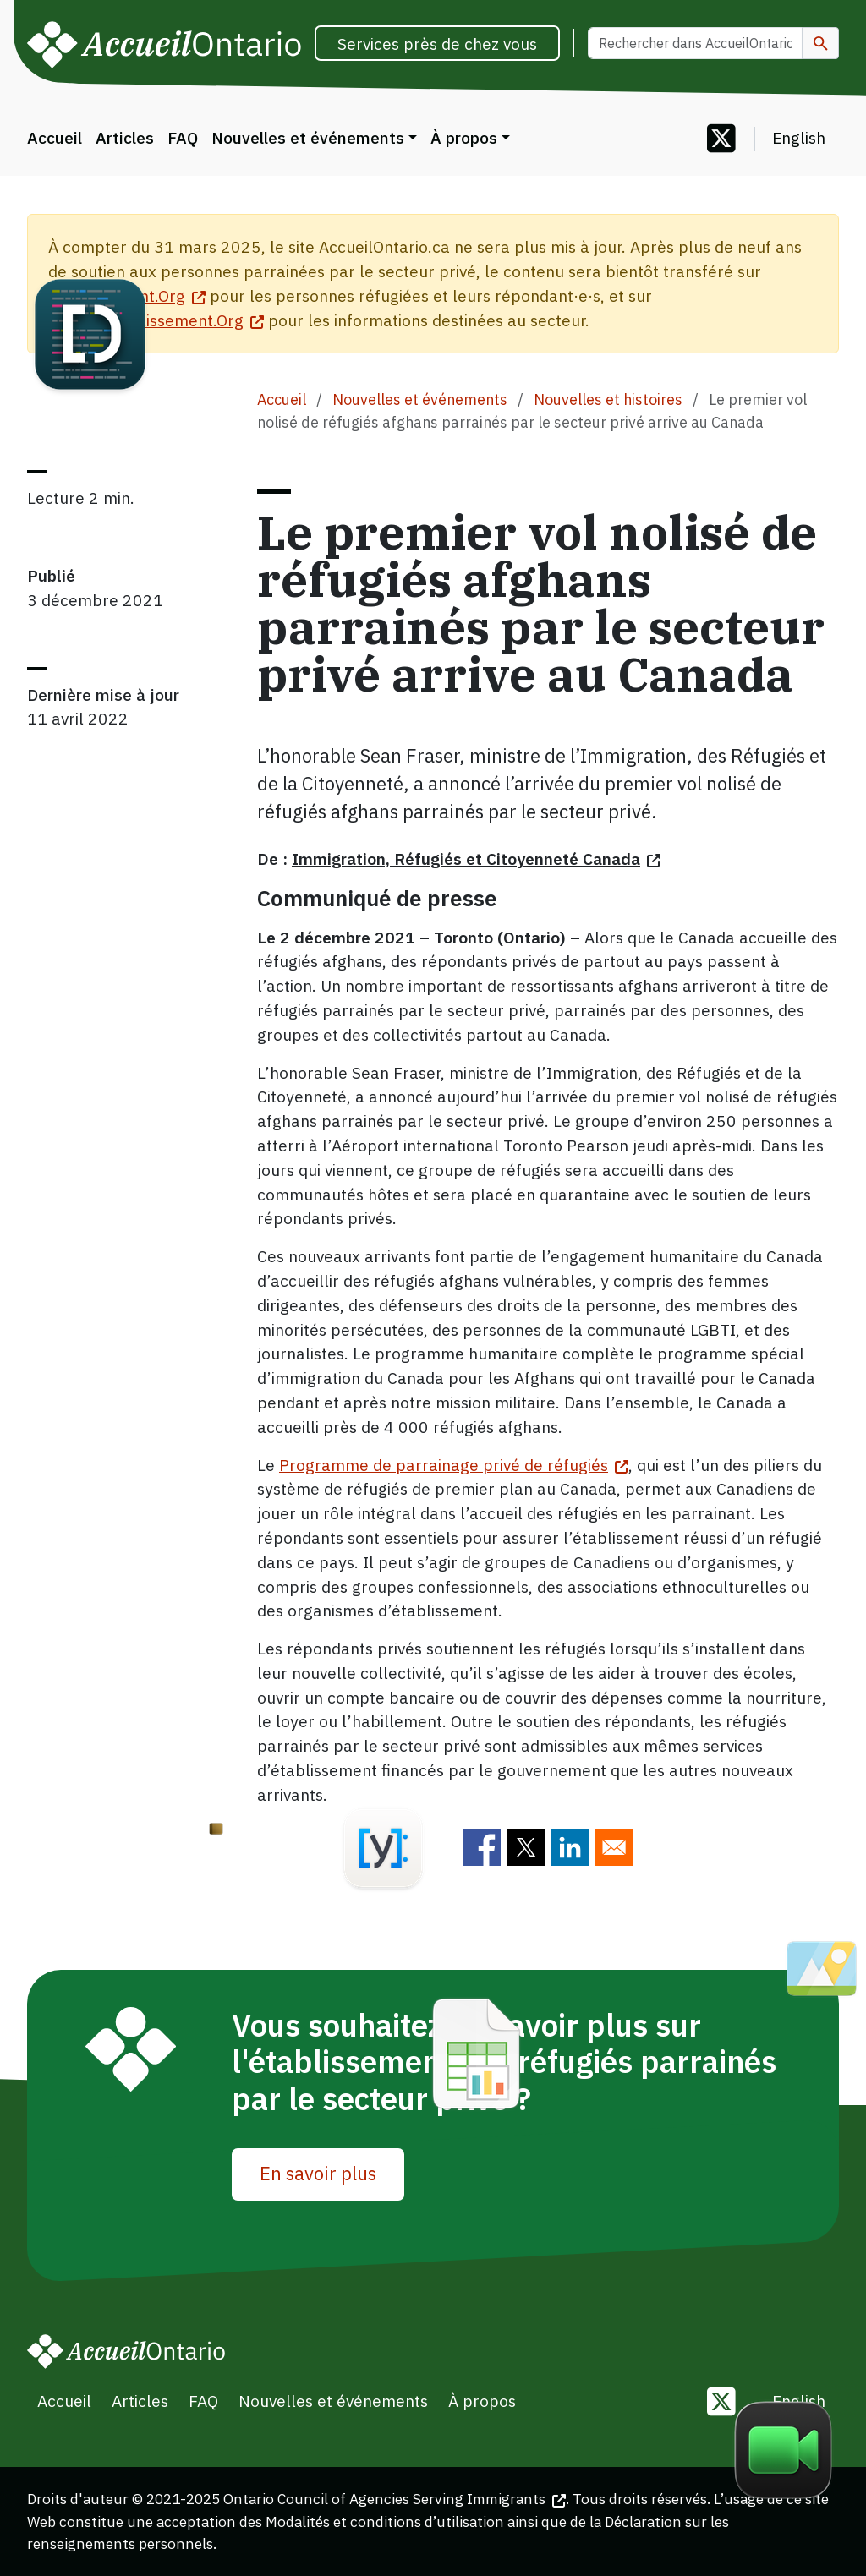 The width and height of the screenshot is (866, 2576). What do you see at coordinates (90, 334) in the screenshot?
I see `open quickDocs documentation app` at bounding box center [90, 334].